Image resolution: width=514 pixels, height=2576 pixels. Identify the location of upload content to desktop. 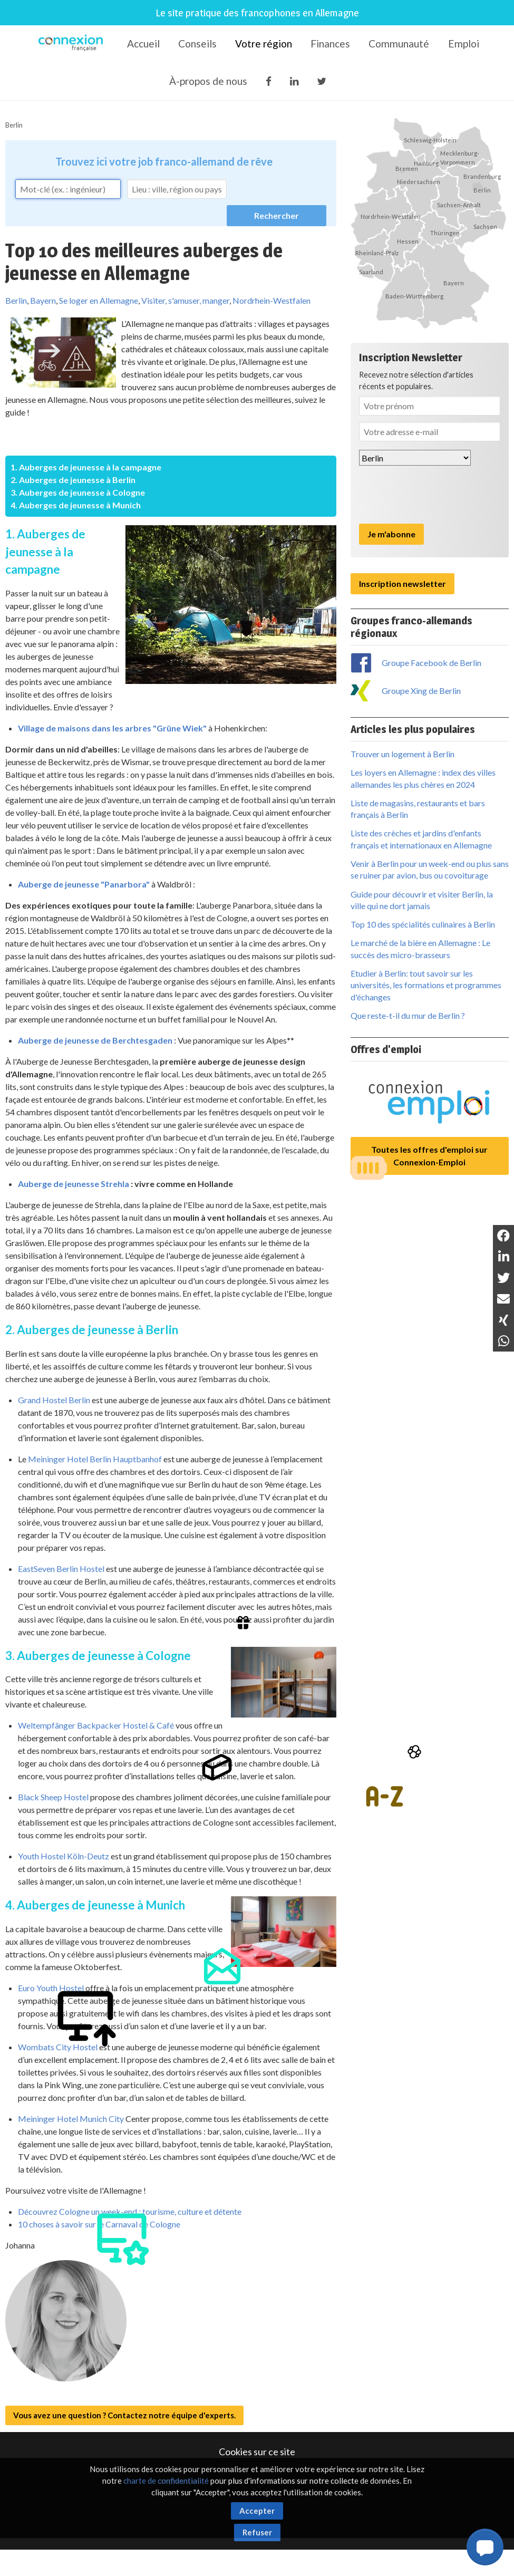
(85, 2016).